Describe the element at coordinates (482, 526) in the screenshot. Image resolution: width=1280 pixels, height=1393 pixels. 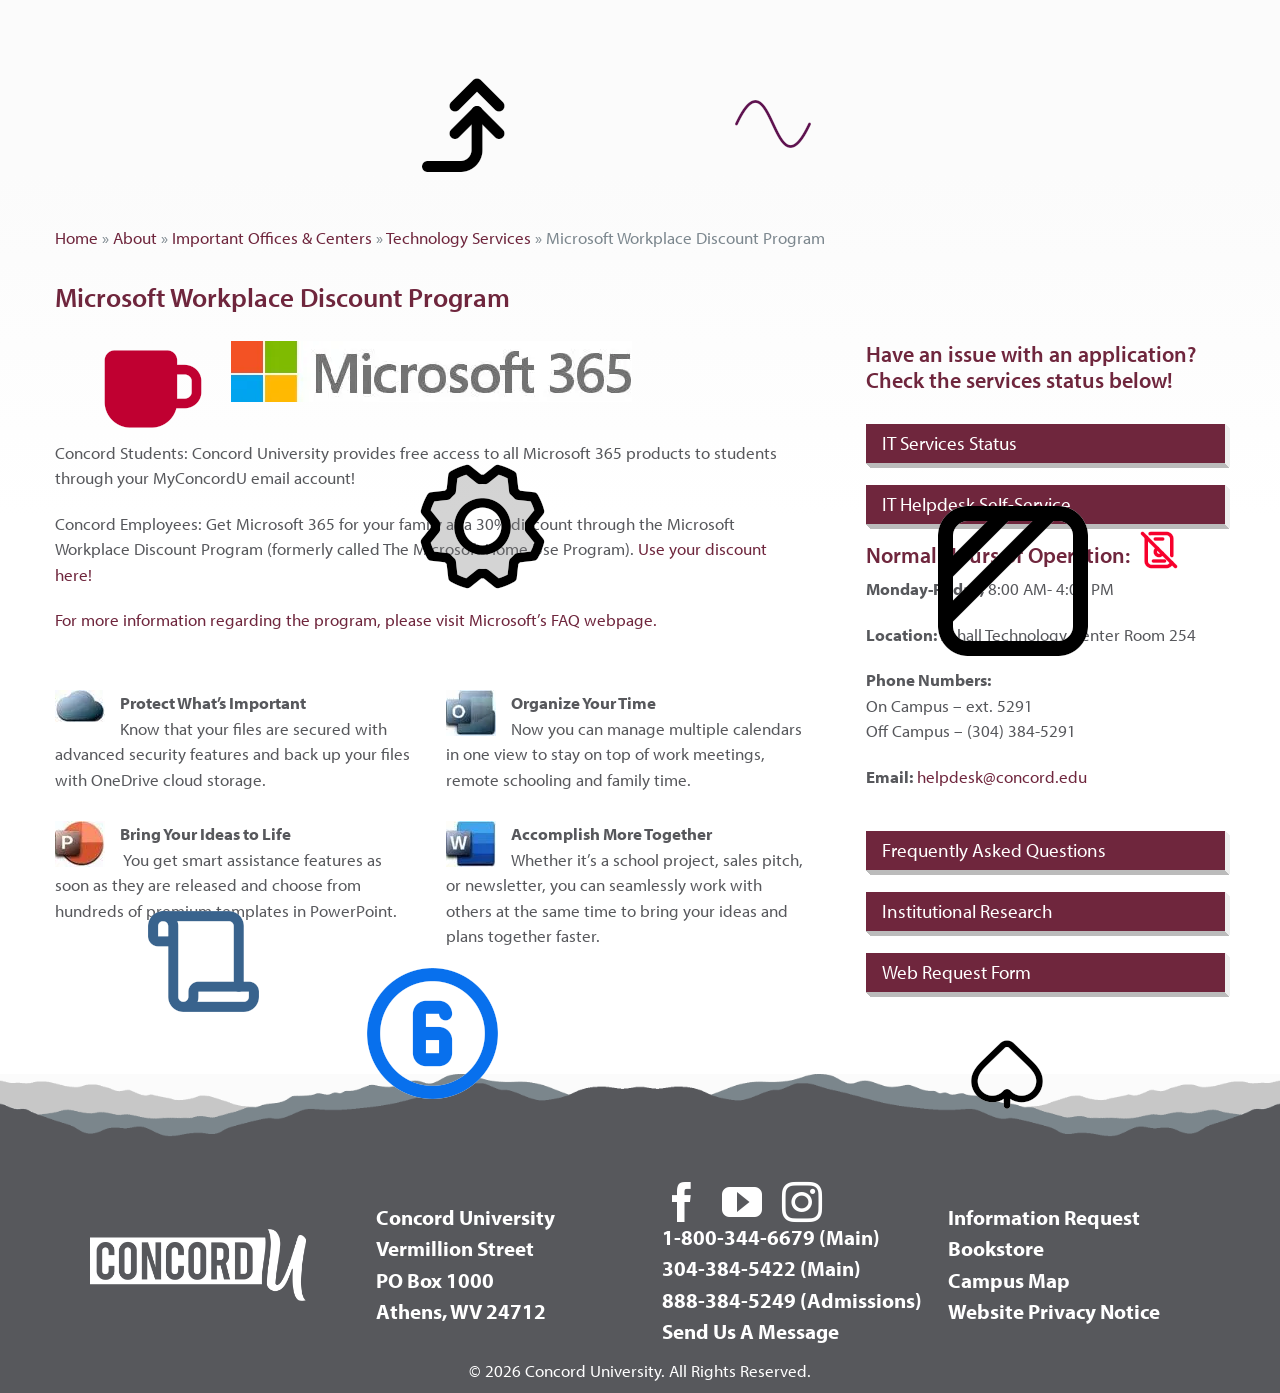
I see `access settings or preferences` at that location.